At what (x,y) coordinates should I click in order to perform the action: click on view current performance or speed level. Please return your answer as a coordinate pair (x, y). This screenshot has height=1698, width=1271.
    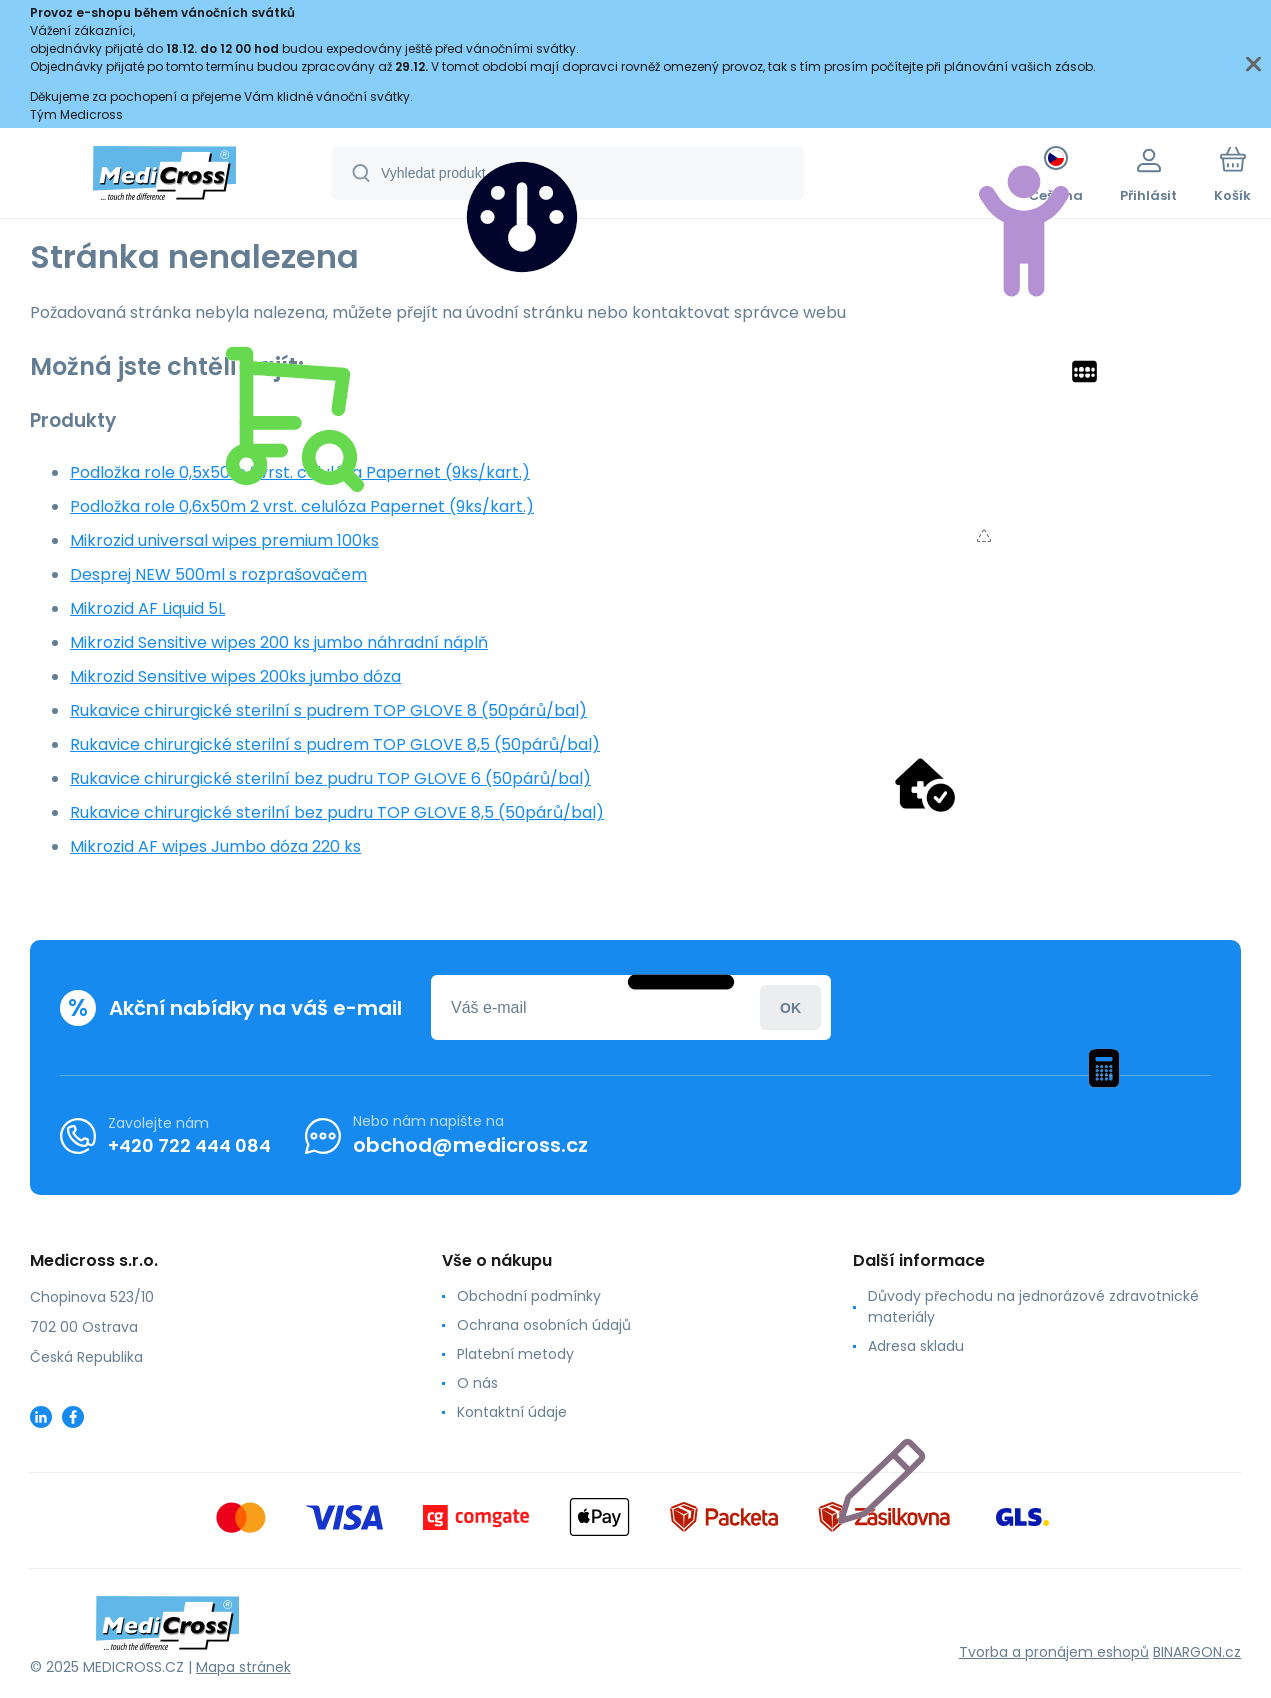
    Looking at the image, I should click on (522, 217).